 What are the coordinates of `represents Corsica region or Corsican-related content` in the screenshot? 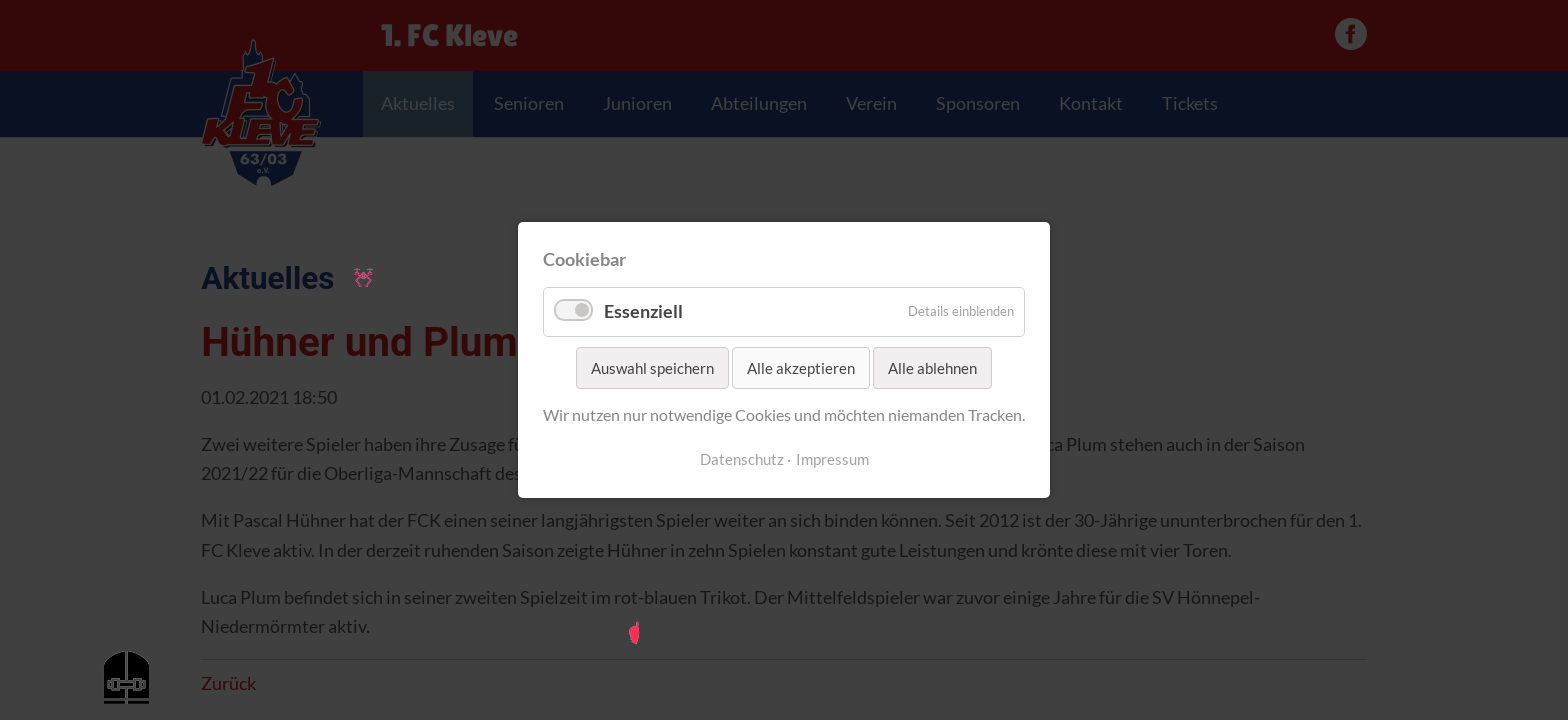 It's located at (634, 633).